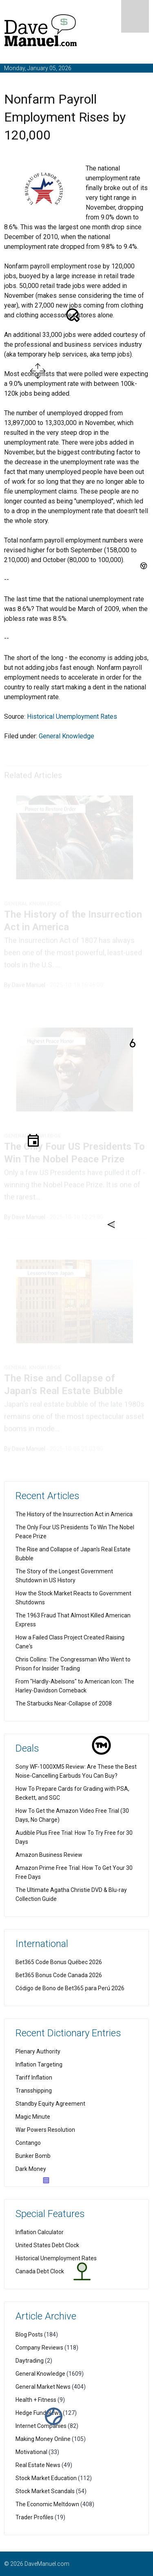 The width and height of the screenshot is (153, 2576). Describe the element at coordinates (133, 1043) in the screenshot. I see `indicates step six in a multi-step process` at that location.